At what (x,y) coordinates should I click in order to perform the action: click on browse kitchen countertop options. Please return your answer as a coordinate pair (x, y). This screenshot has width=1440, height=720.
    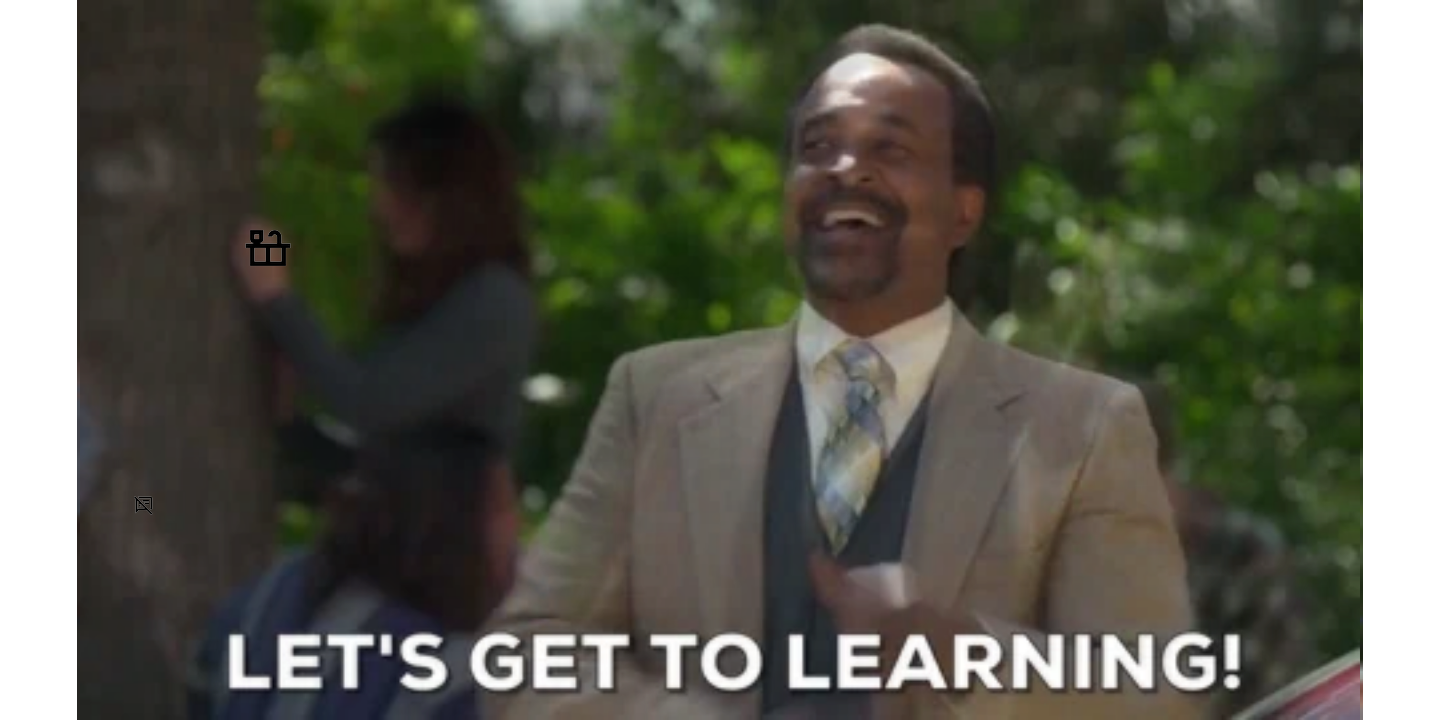
    Looking at the image, I should click on (268, 248).